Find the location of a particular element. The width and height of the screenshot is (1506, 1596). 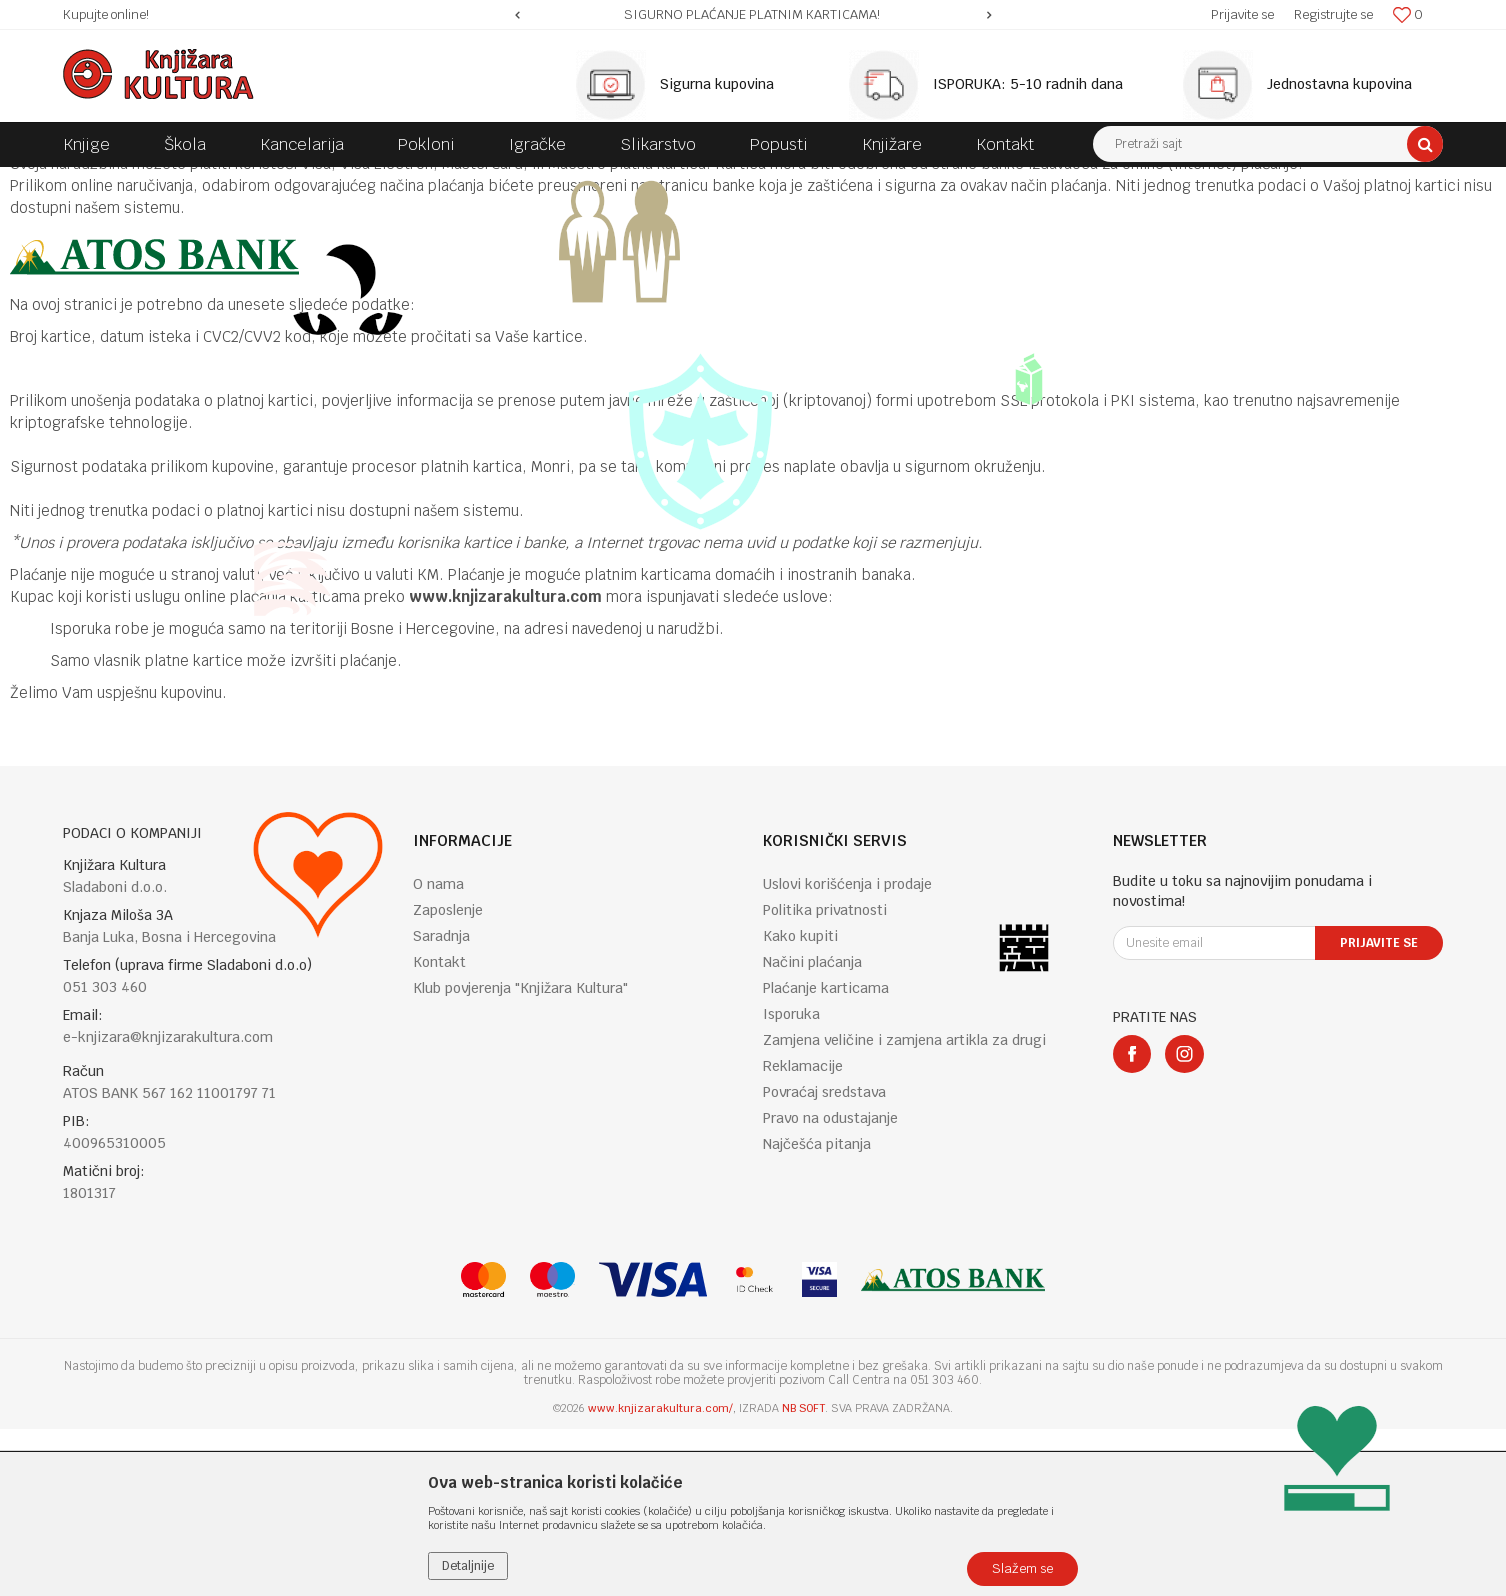

player health or life remaining is located at coordinates (1337, 1458).